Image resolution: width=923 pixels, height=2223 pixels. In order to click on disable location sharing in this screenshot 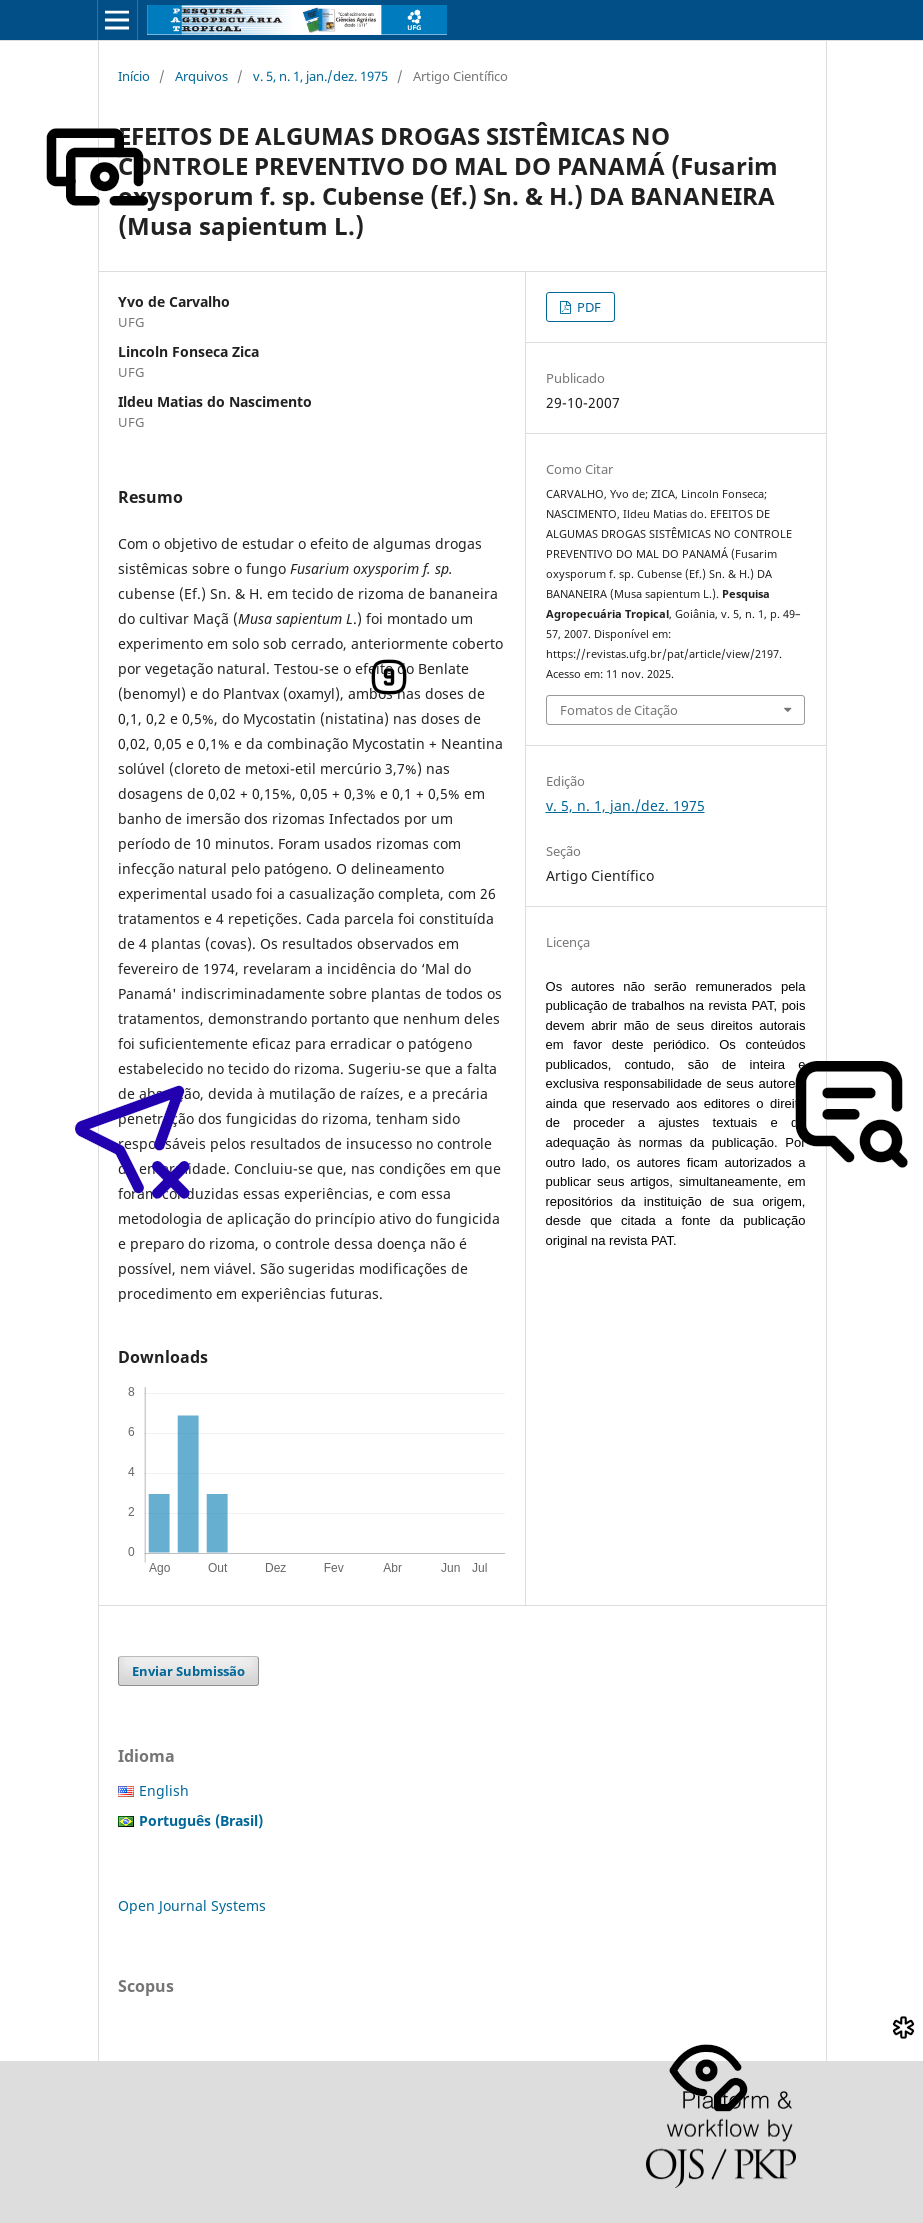, I will do `click(130, 1139)`.